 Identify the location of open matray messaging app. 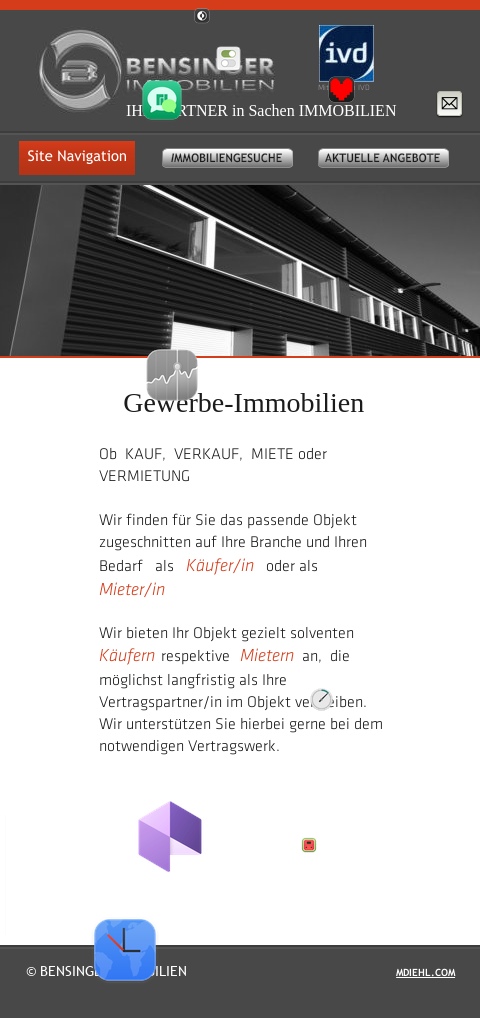
(162, 100).